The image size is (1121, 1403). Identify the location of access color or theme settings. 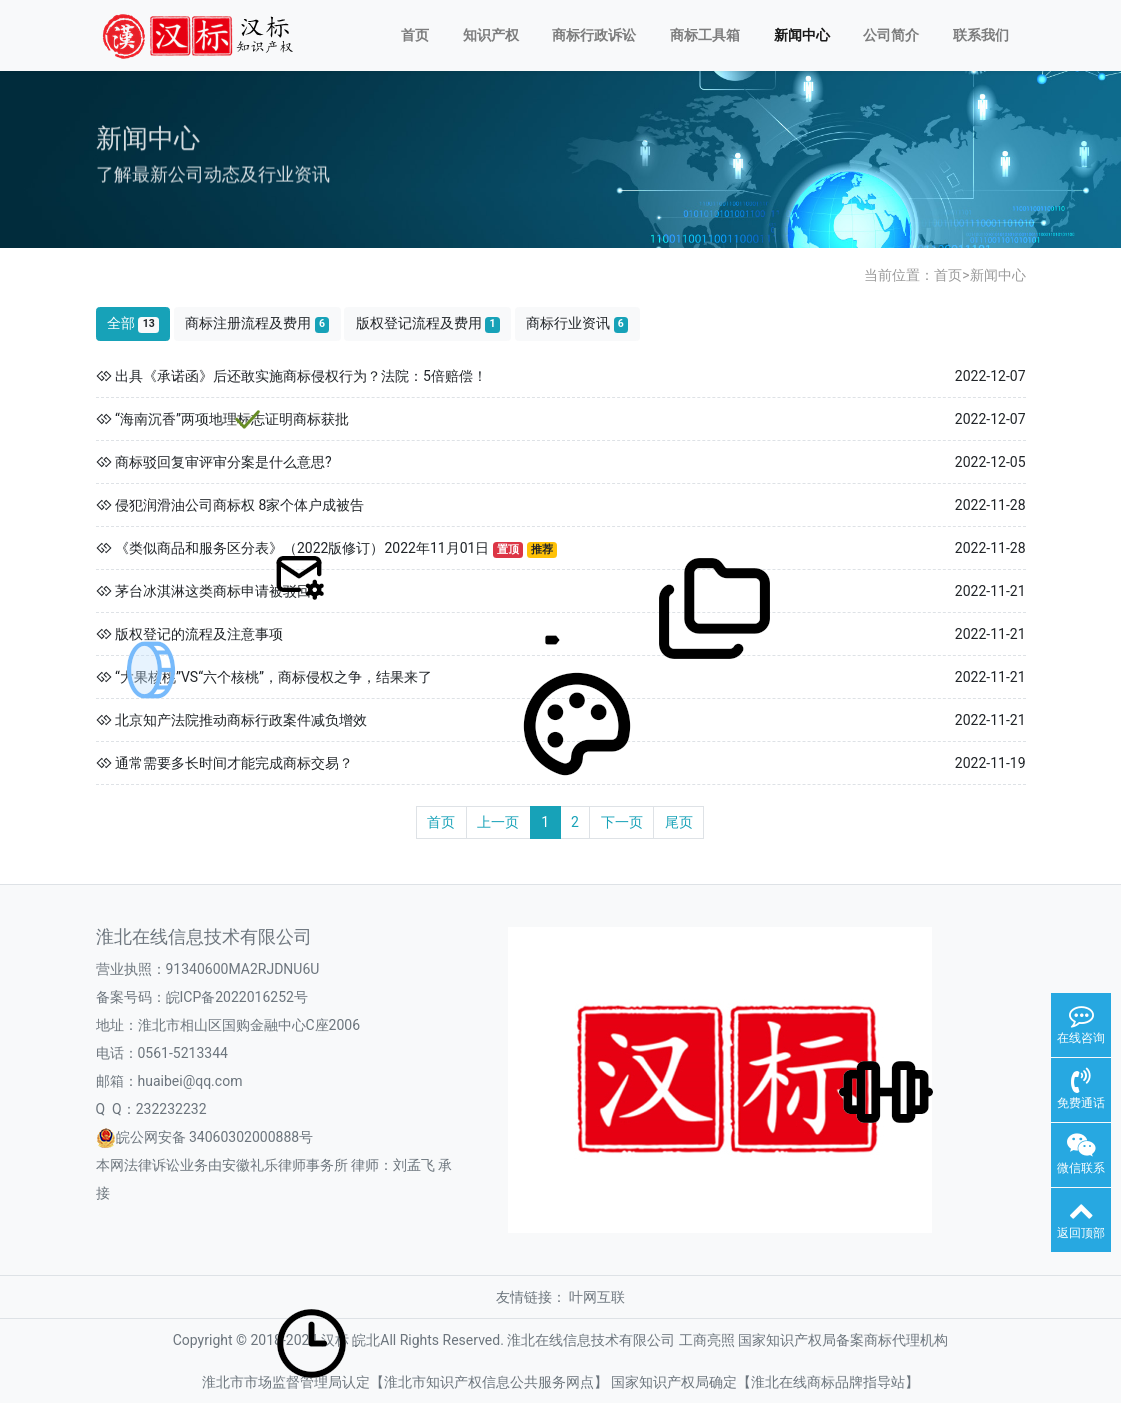
(577, 726).